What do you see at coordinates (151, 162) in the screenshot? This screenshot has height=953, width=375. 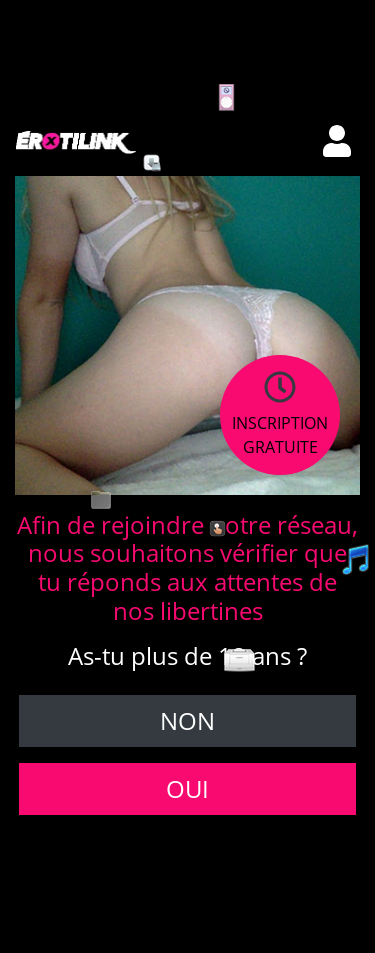 I see `install new software or applications` at bounding box center [151, 162].